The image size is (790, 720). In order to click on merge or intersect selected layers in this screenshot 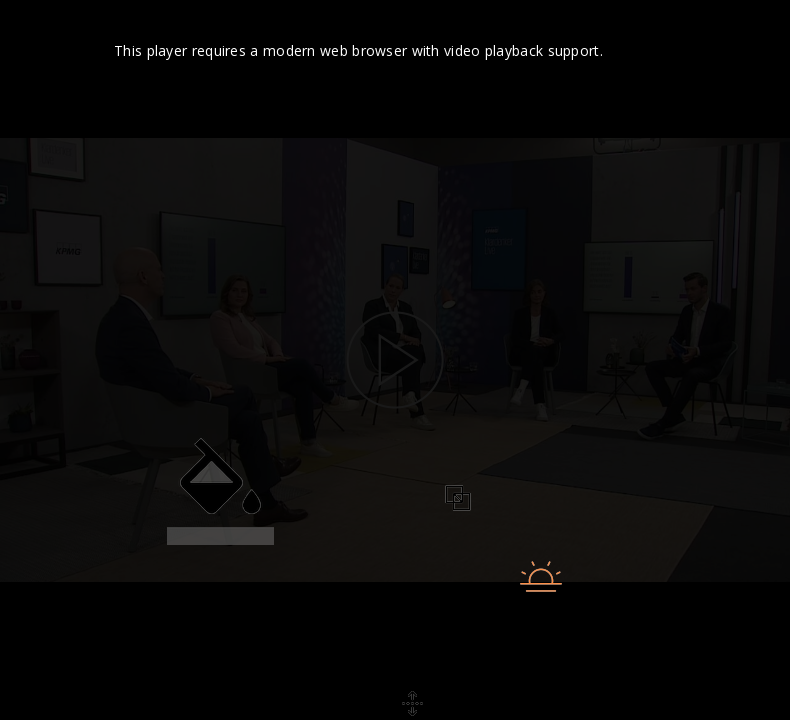, I will do `click(458, 498)`.